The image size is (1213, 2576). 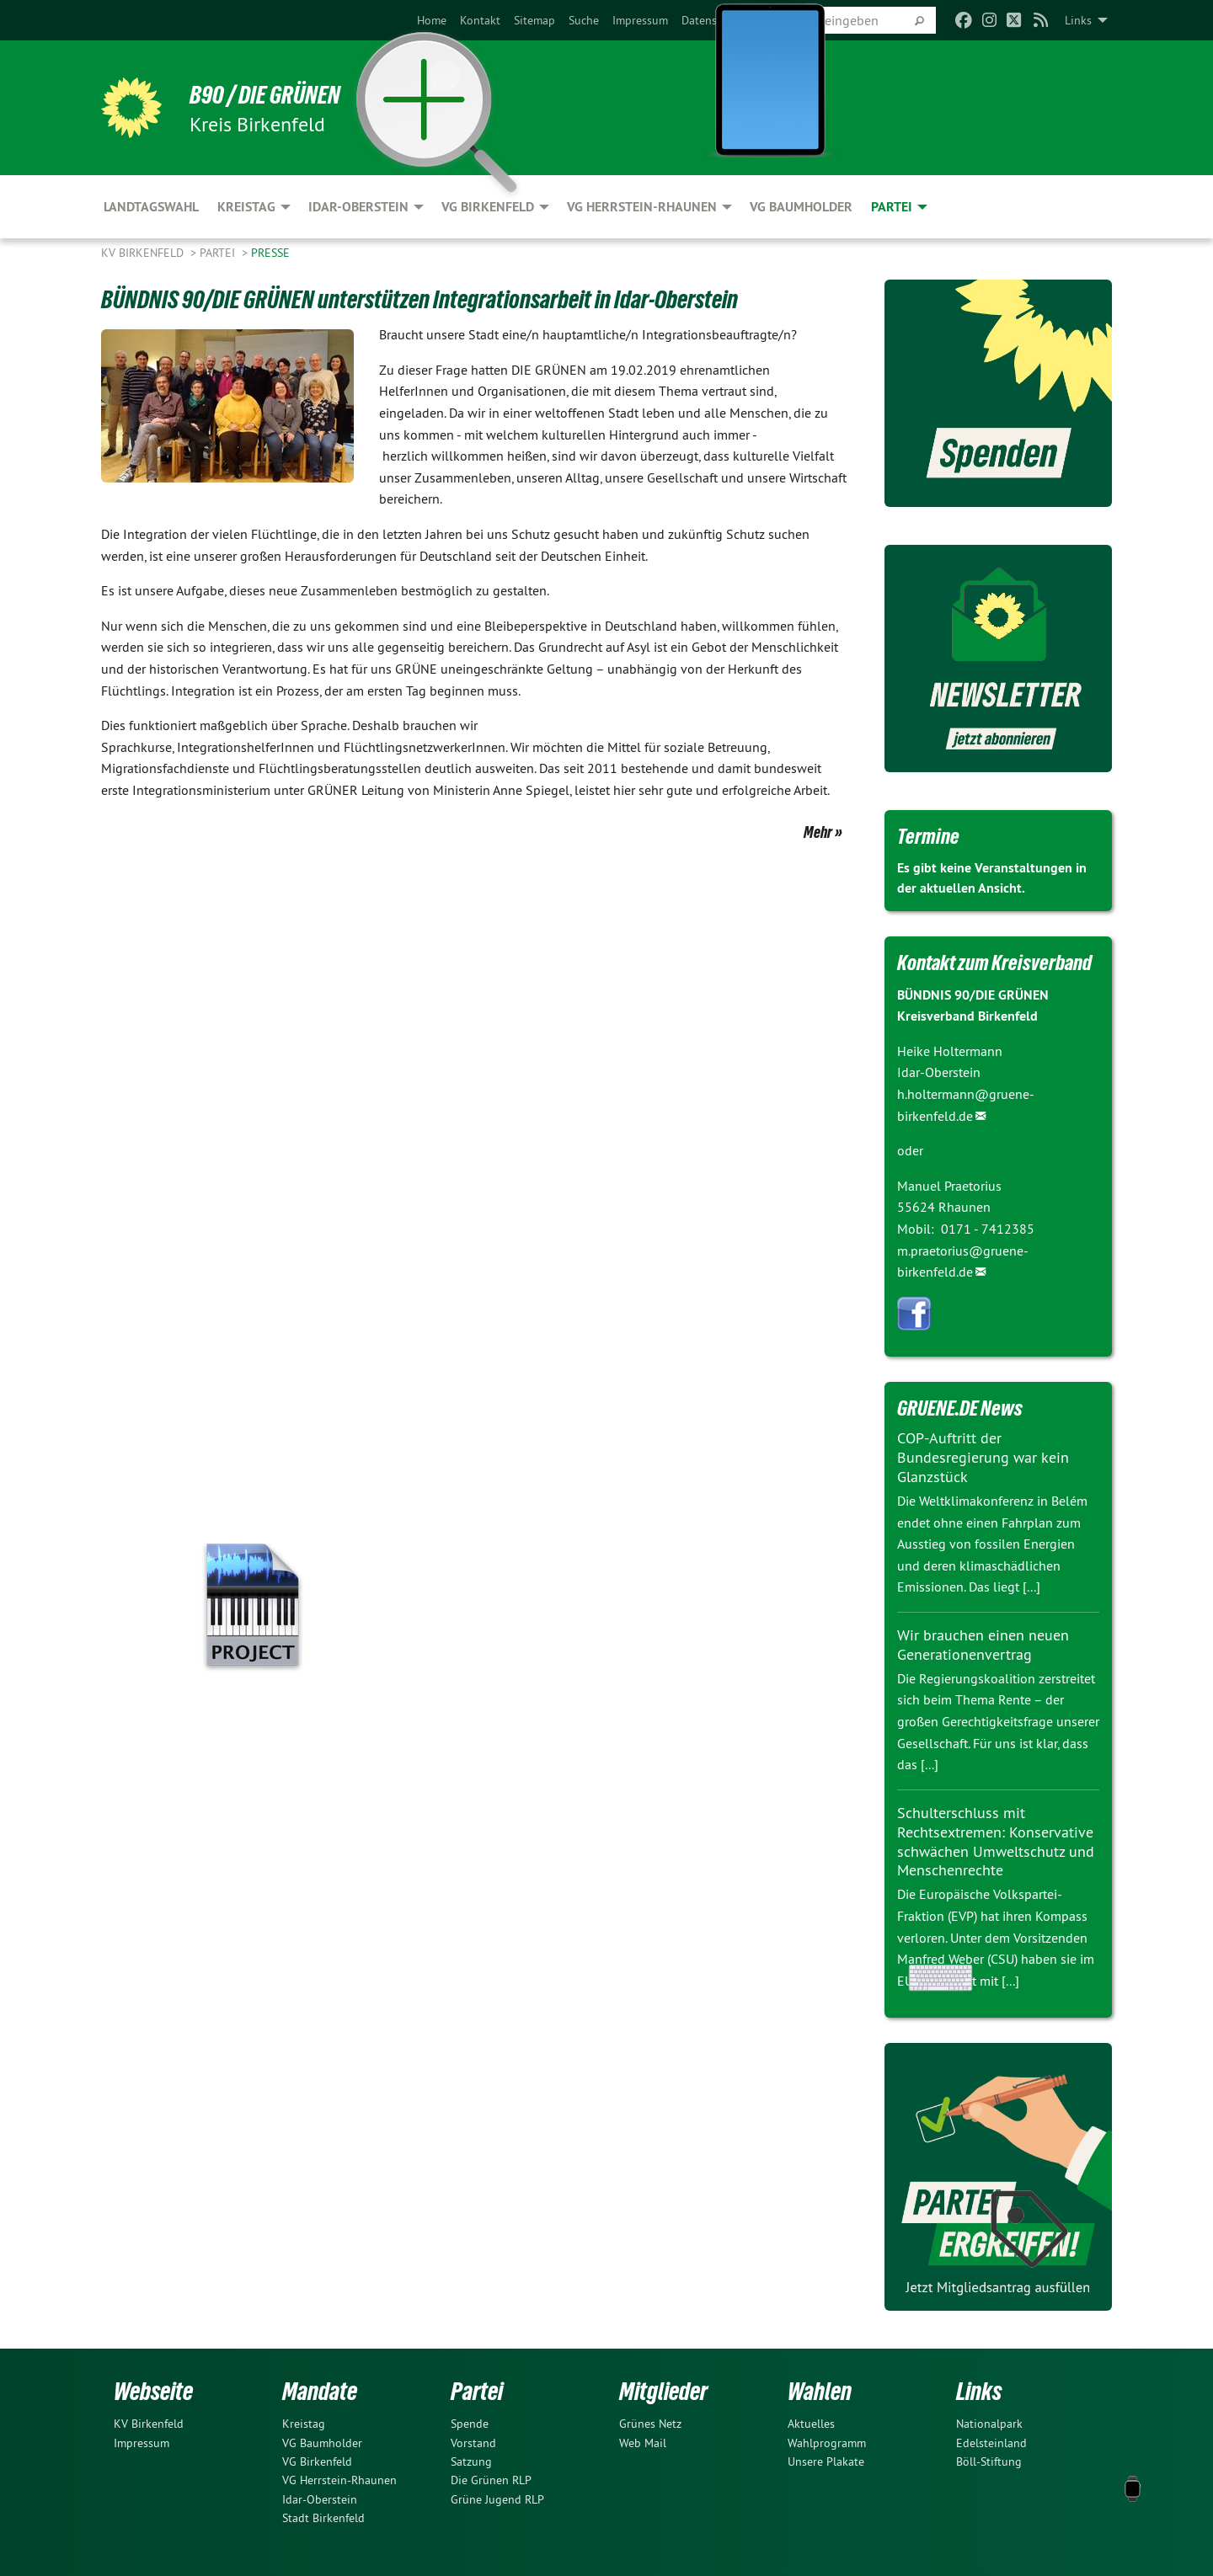 I want to click on zoom in on the current view, so click(x=435, y=110).